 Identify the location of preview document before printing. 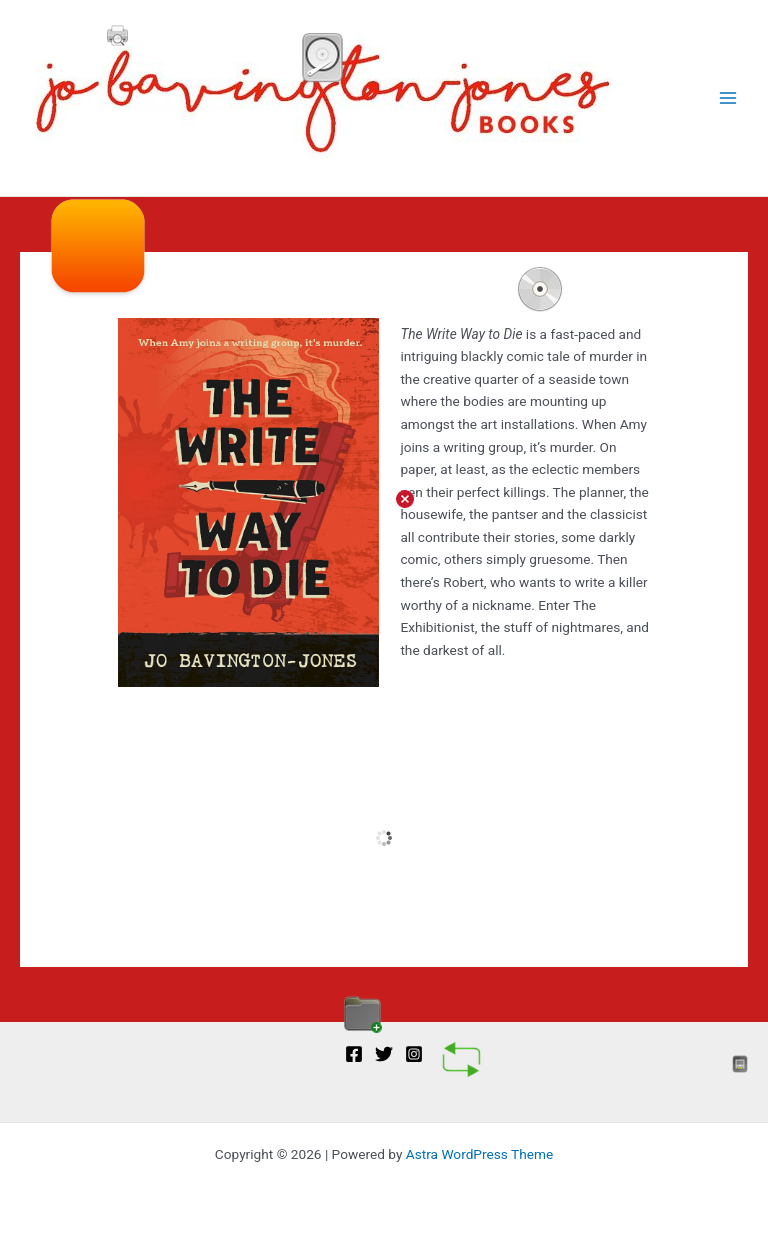
(117, 35).